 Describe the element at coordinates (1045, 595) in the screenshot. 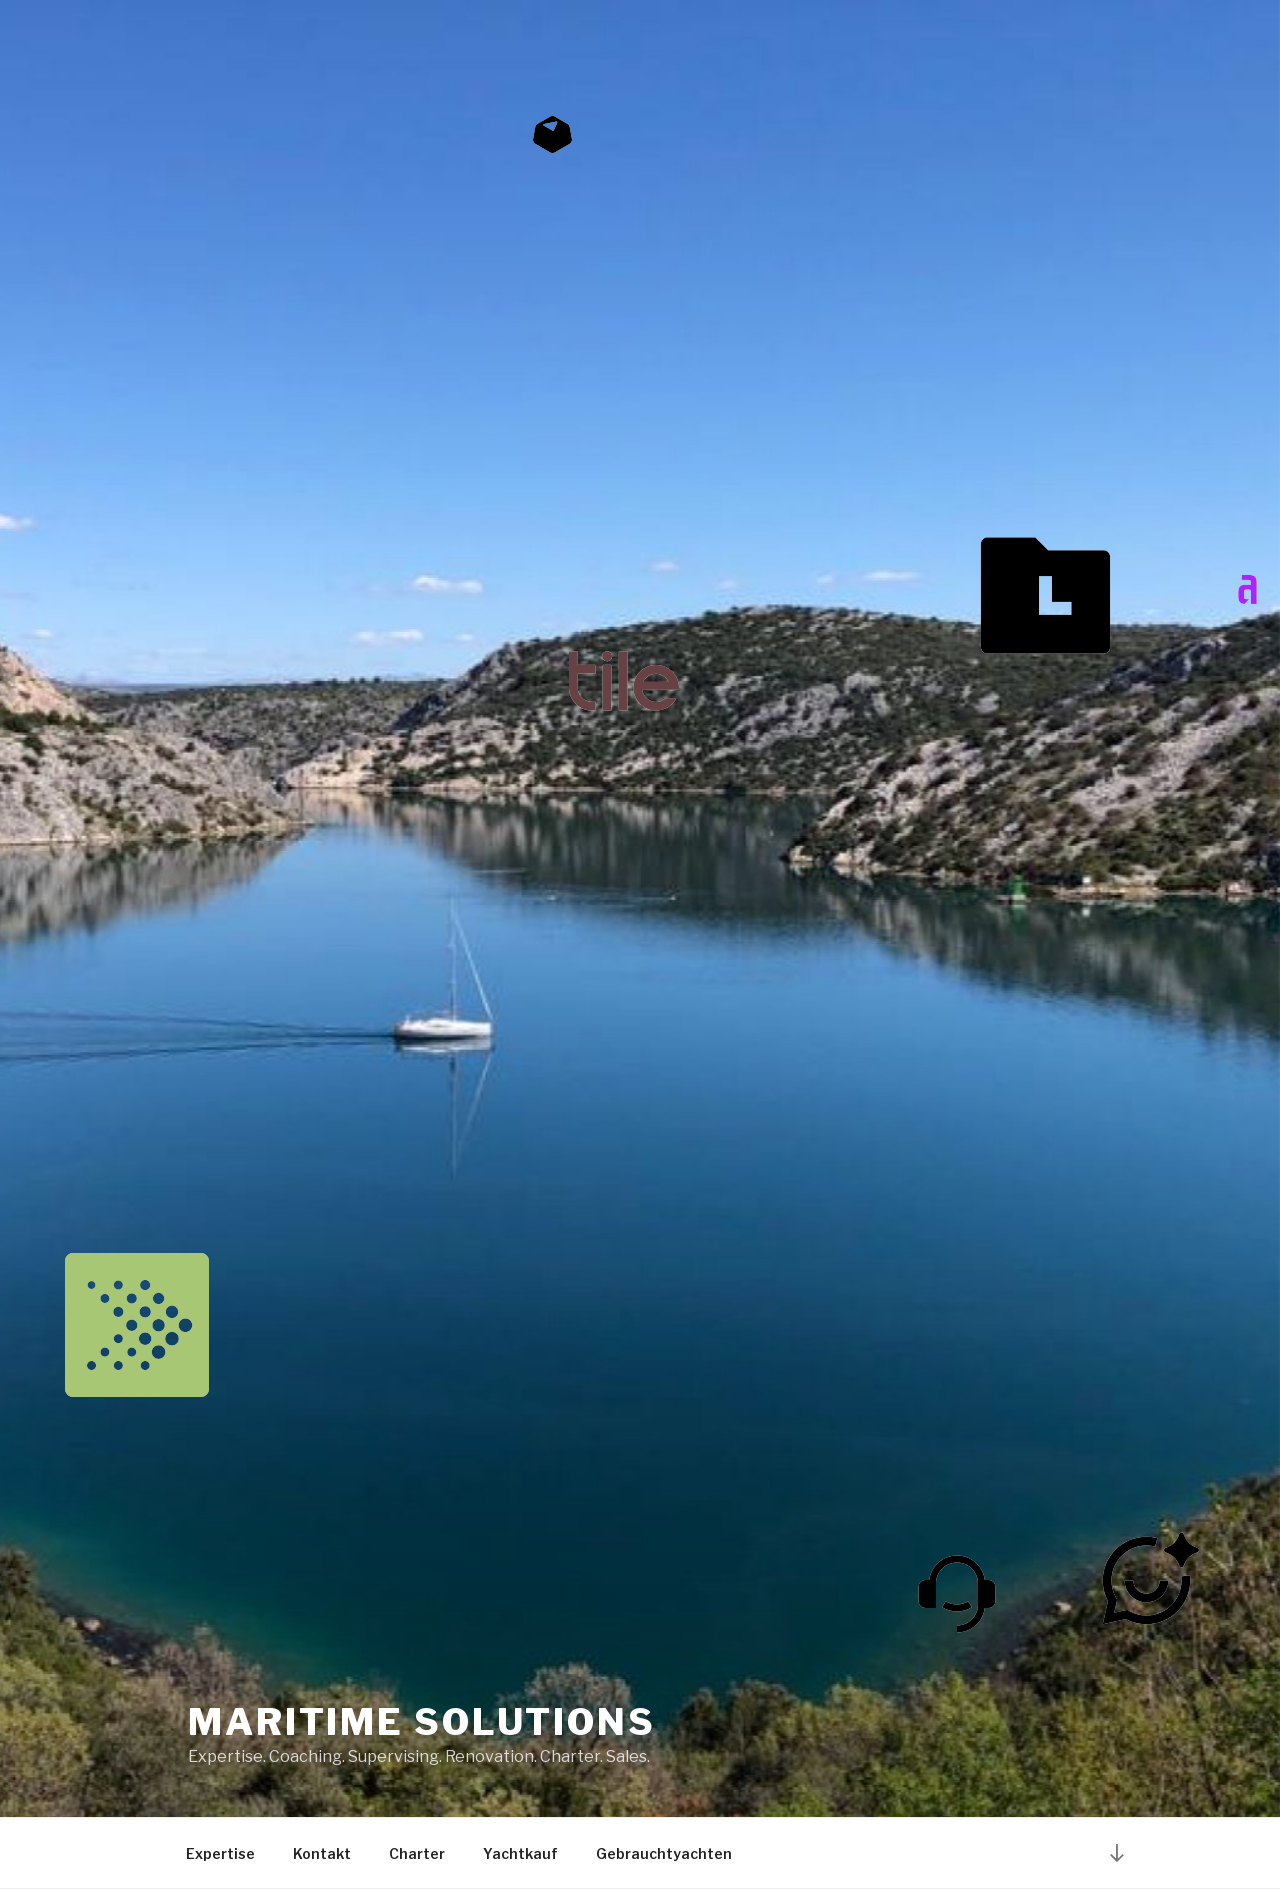

I see `view folder history or recent files` at that location.